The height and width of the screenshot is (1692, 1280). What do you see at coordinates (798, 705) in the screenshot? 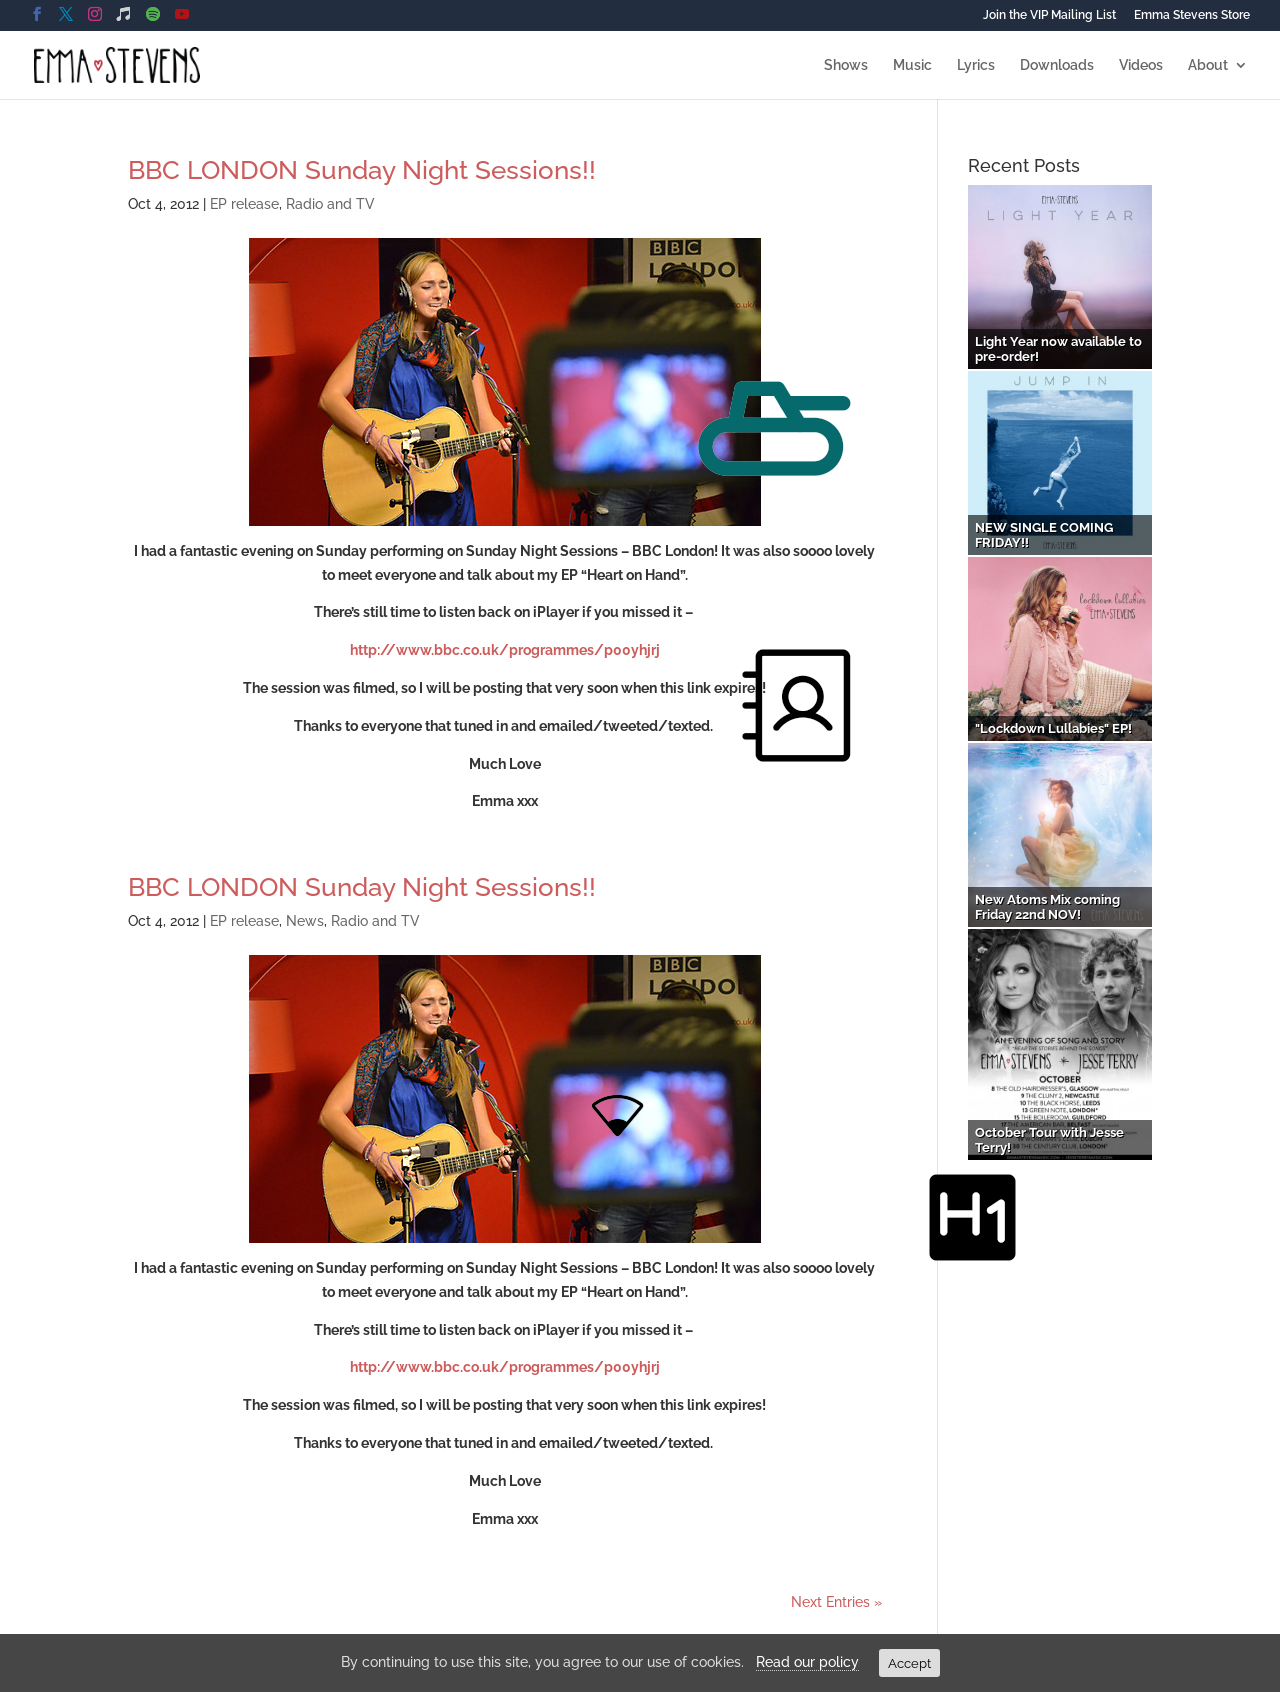
I see `open your contacts or address book` at bounding box center [798, 705].